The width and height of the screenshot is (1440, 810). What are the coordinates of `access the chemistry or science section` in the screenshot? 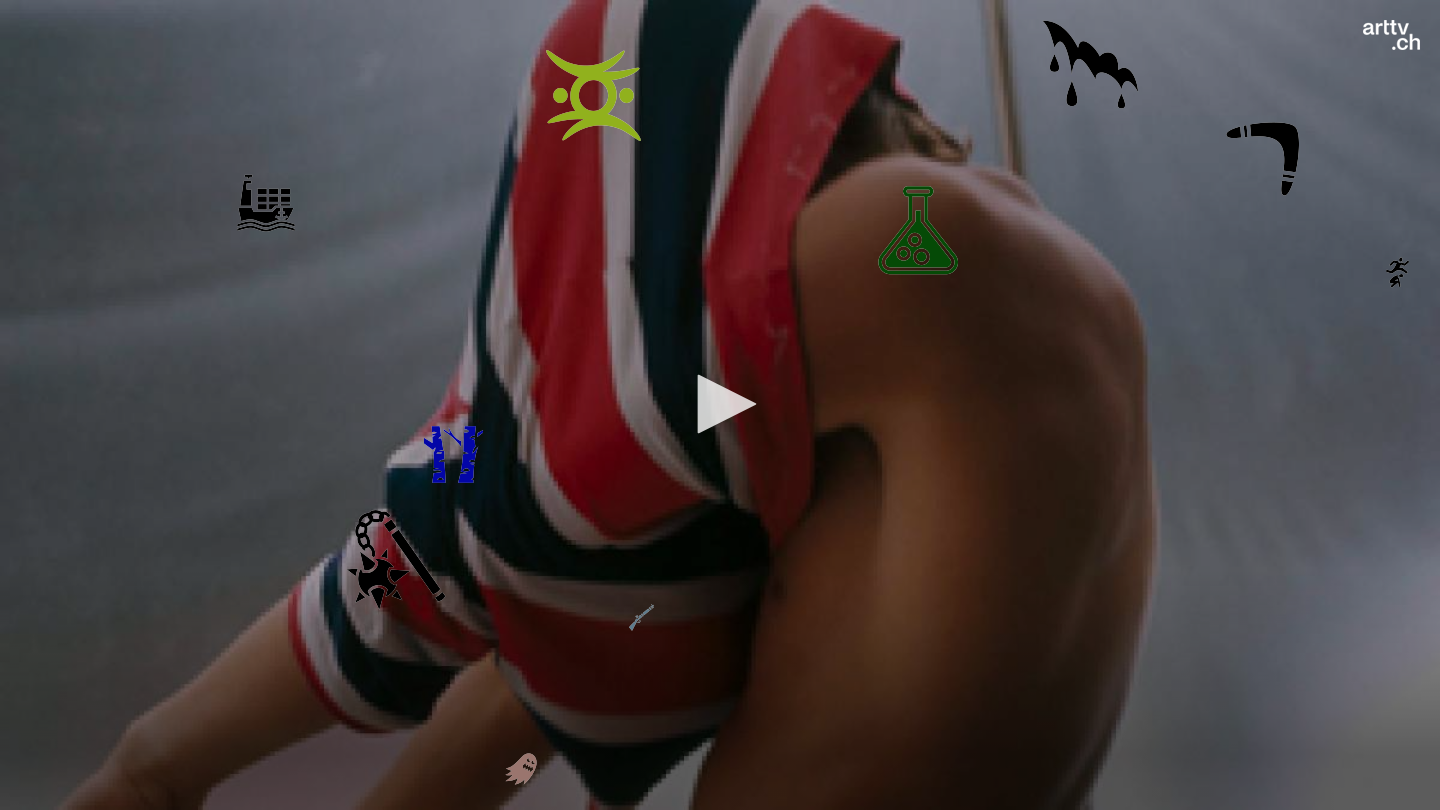 It's located at (918, 229).